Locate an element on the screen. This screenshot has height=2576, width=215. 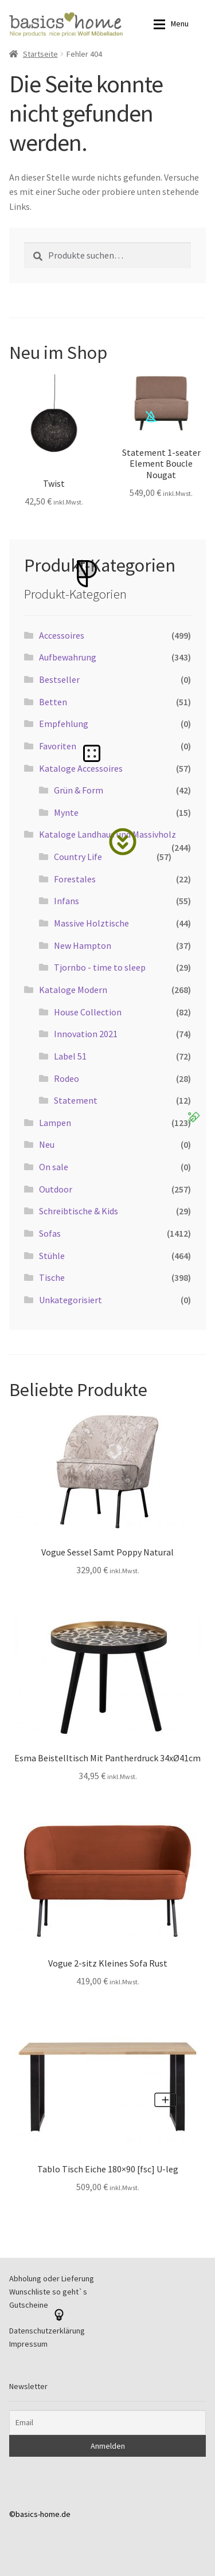
access cricket sports content or scores is located at coordinates (193, 1117).